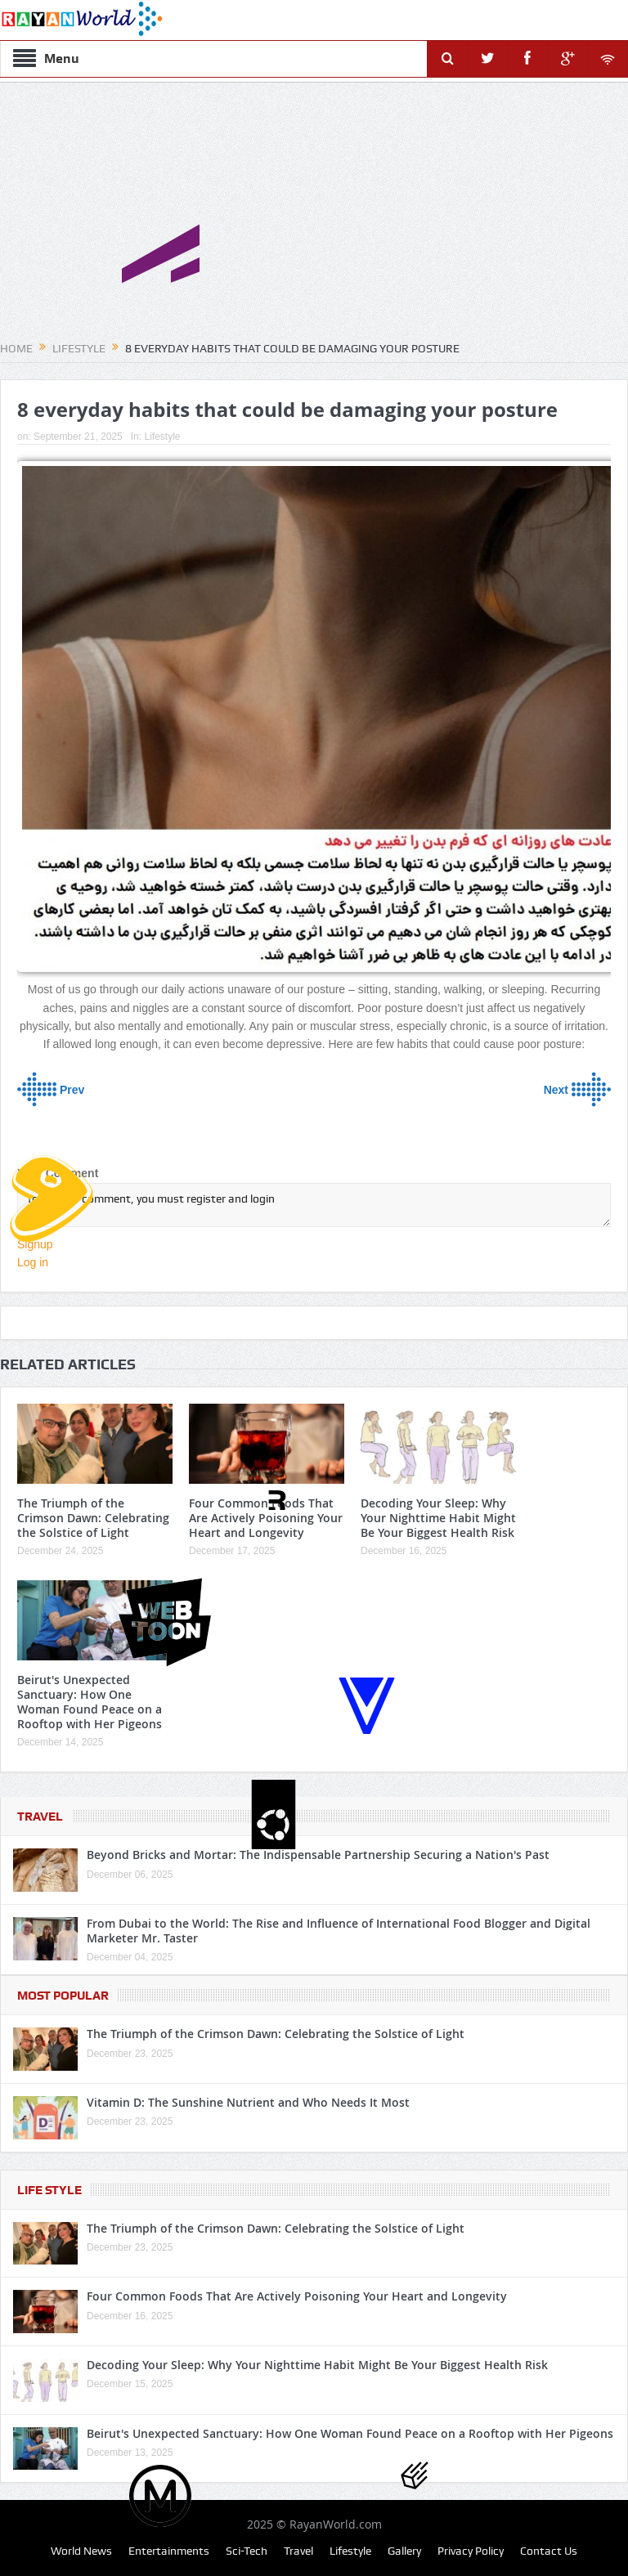 The width and height of the screenshot is (628, 2576). Describe the element at coordinates (164, 1622) in the screenshot. I see `open the Webtoon app` at that location.